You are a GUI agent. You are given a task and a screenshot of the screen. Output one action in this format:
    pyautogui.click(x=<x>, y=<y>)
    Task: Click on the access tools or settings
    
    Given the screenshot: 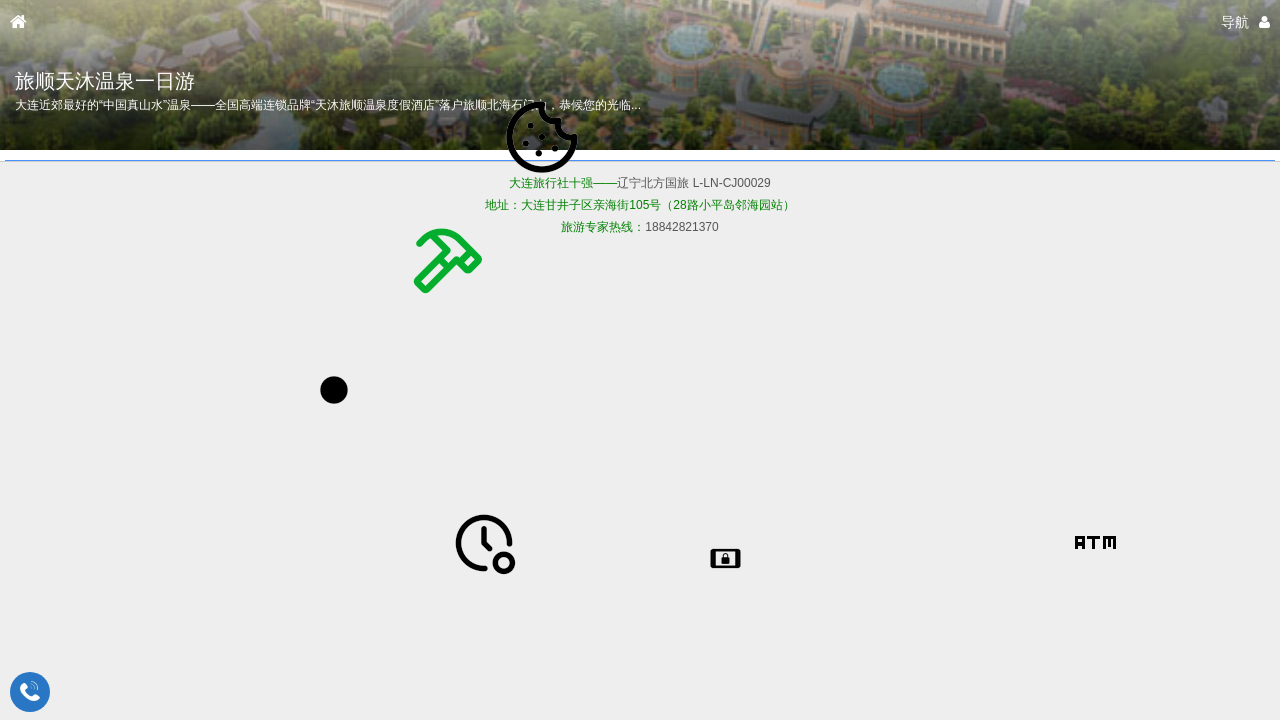 What is the action you would take?
    pyautogui.click(x=445, y=262)
    